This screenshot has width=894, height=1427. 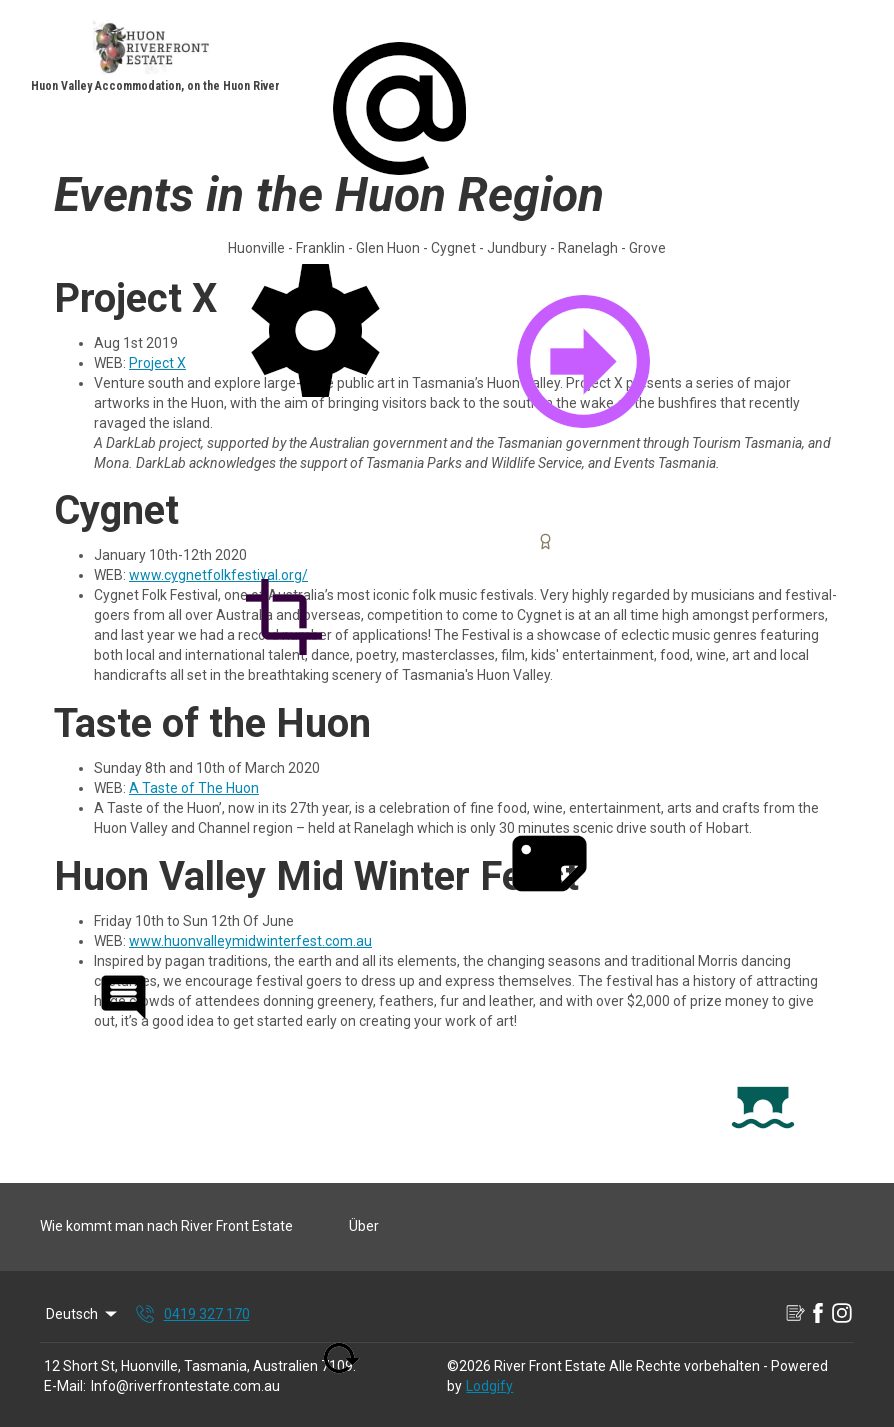 I want to click on add a comment to this item, so click(x=123, y=997).